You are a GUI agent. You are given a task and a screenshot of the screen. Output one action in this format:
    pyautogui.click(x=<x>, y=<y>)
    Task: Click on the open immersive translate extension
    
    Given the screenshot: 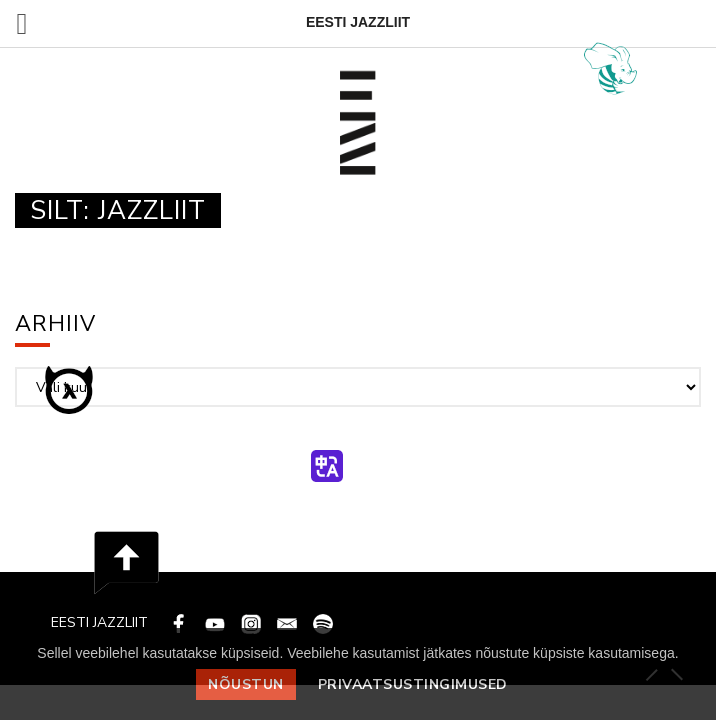 What is the action you would take?
    pyautogui.click(x=327, y=466)
    